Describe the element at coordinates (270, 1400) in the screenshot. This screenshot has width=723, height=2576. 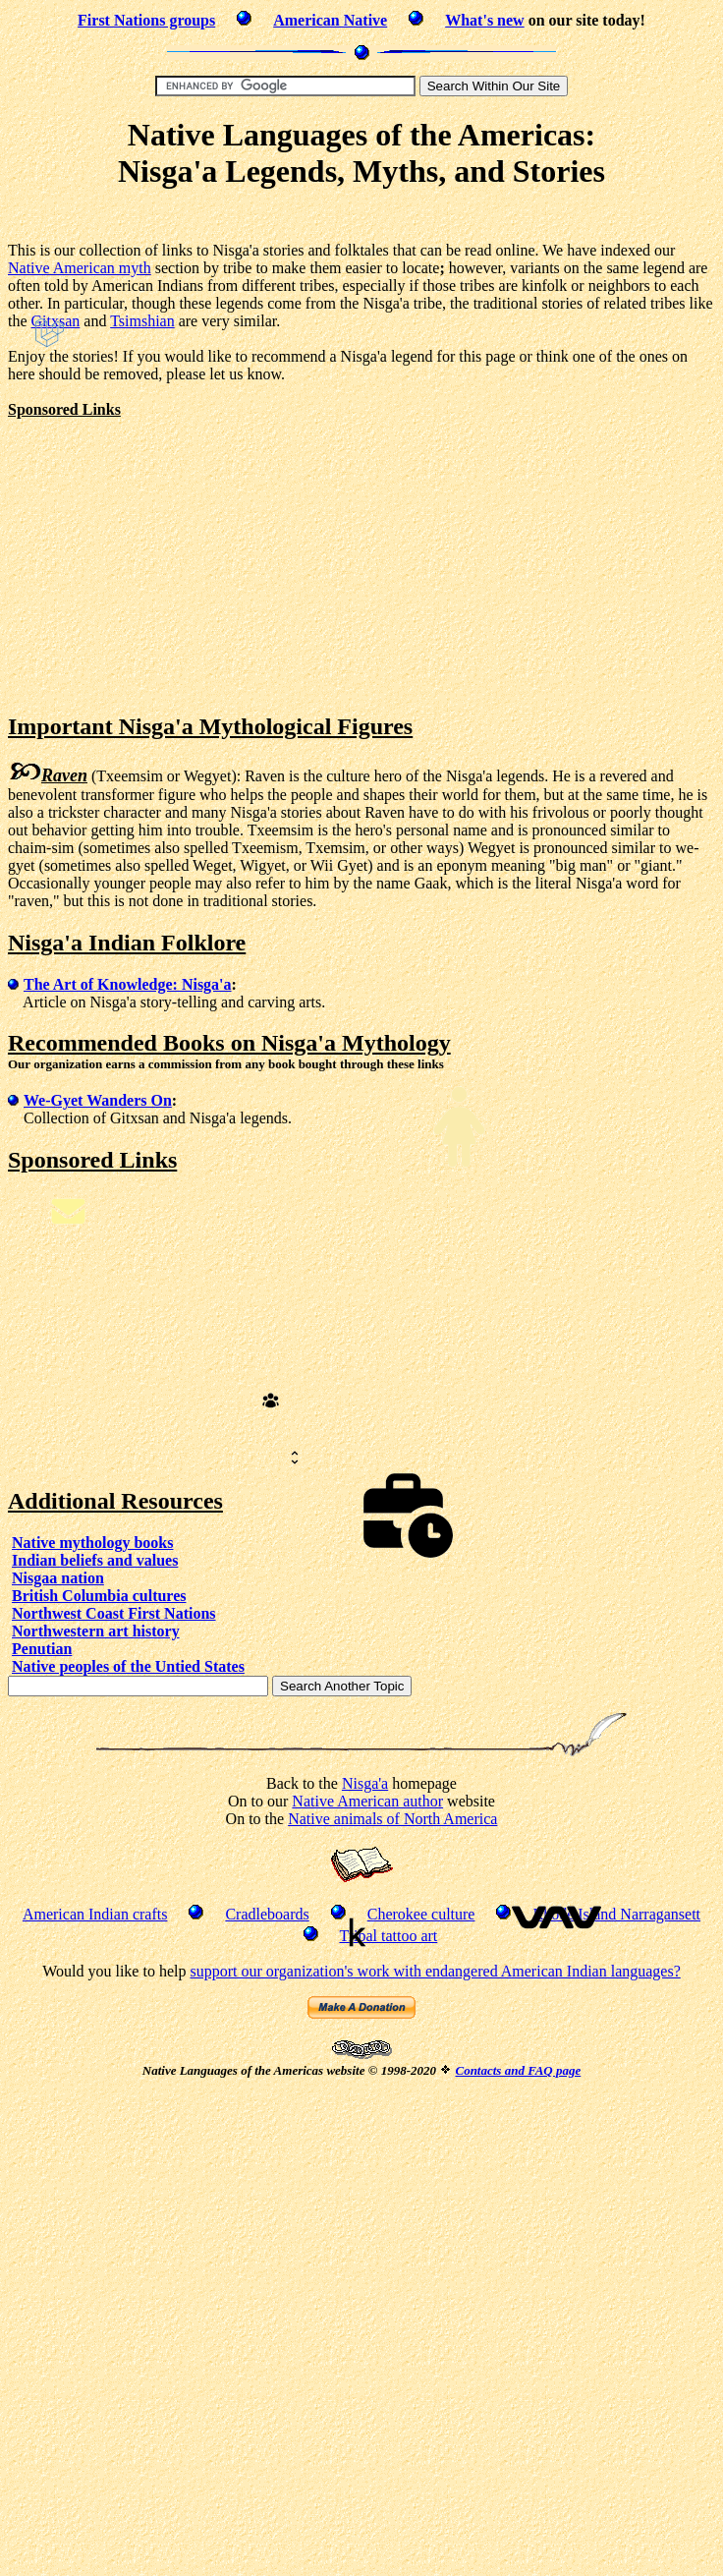
I see `view group members or team` at that location.